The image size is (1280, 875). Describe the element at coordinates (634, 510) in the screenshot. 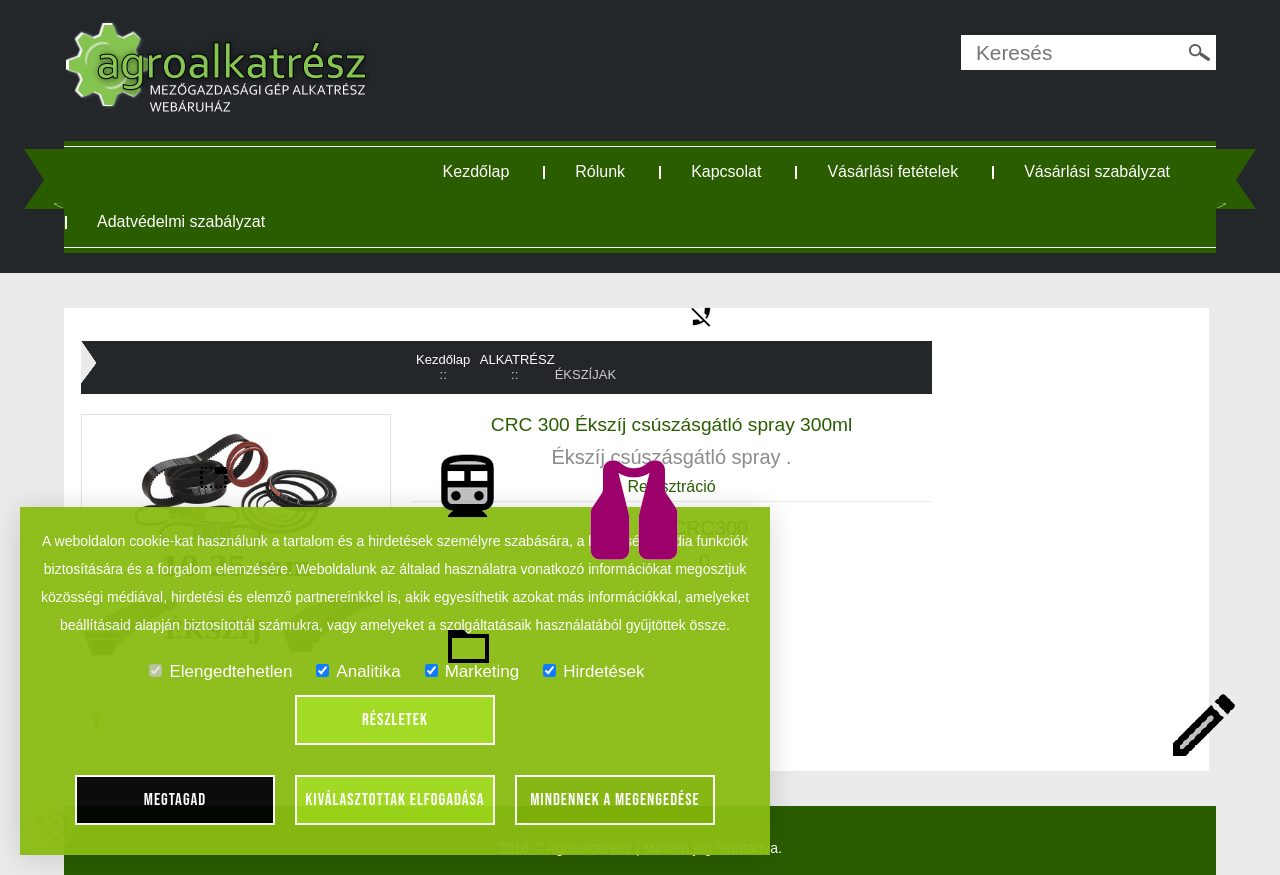

I see `select safety vest or protective gear` at that location.